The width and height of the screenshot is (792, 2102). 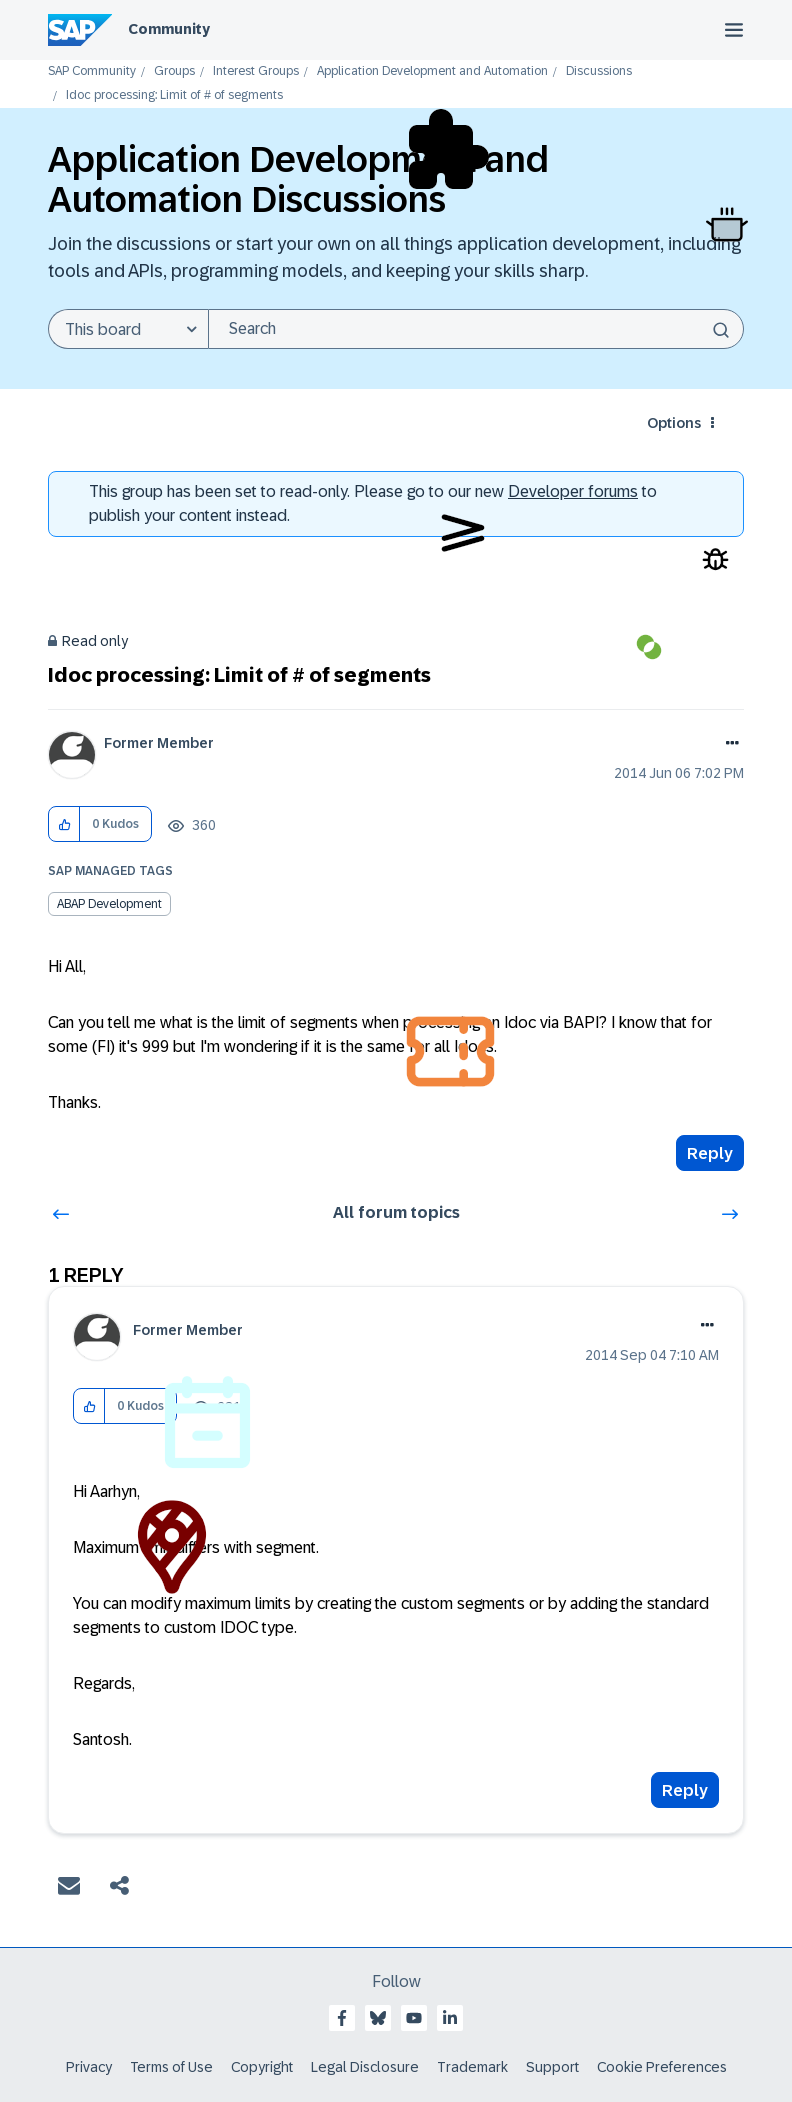 What do you see at coordinates (449, 149) in the screenshot?
I see `access plugins or extensions` at bounding box center [449, 149].